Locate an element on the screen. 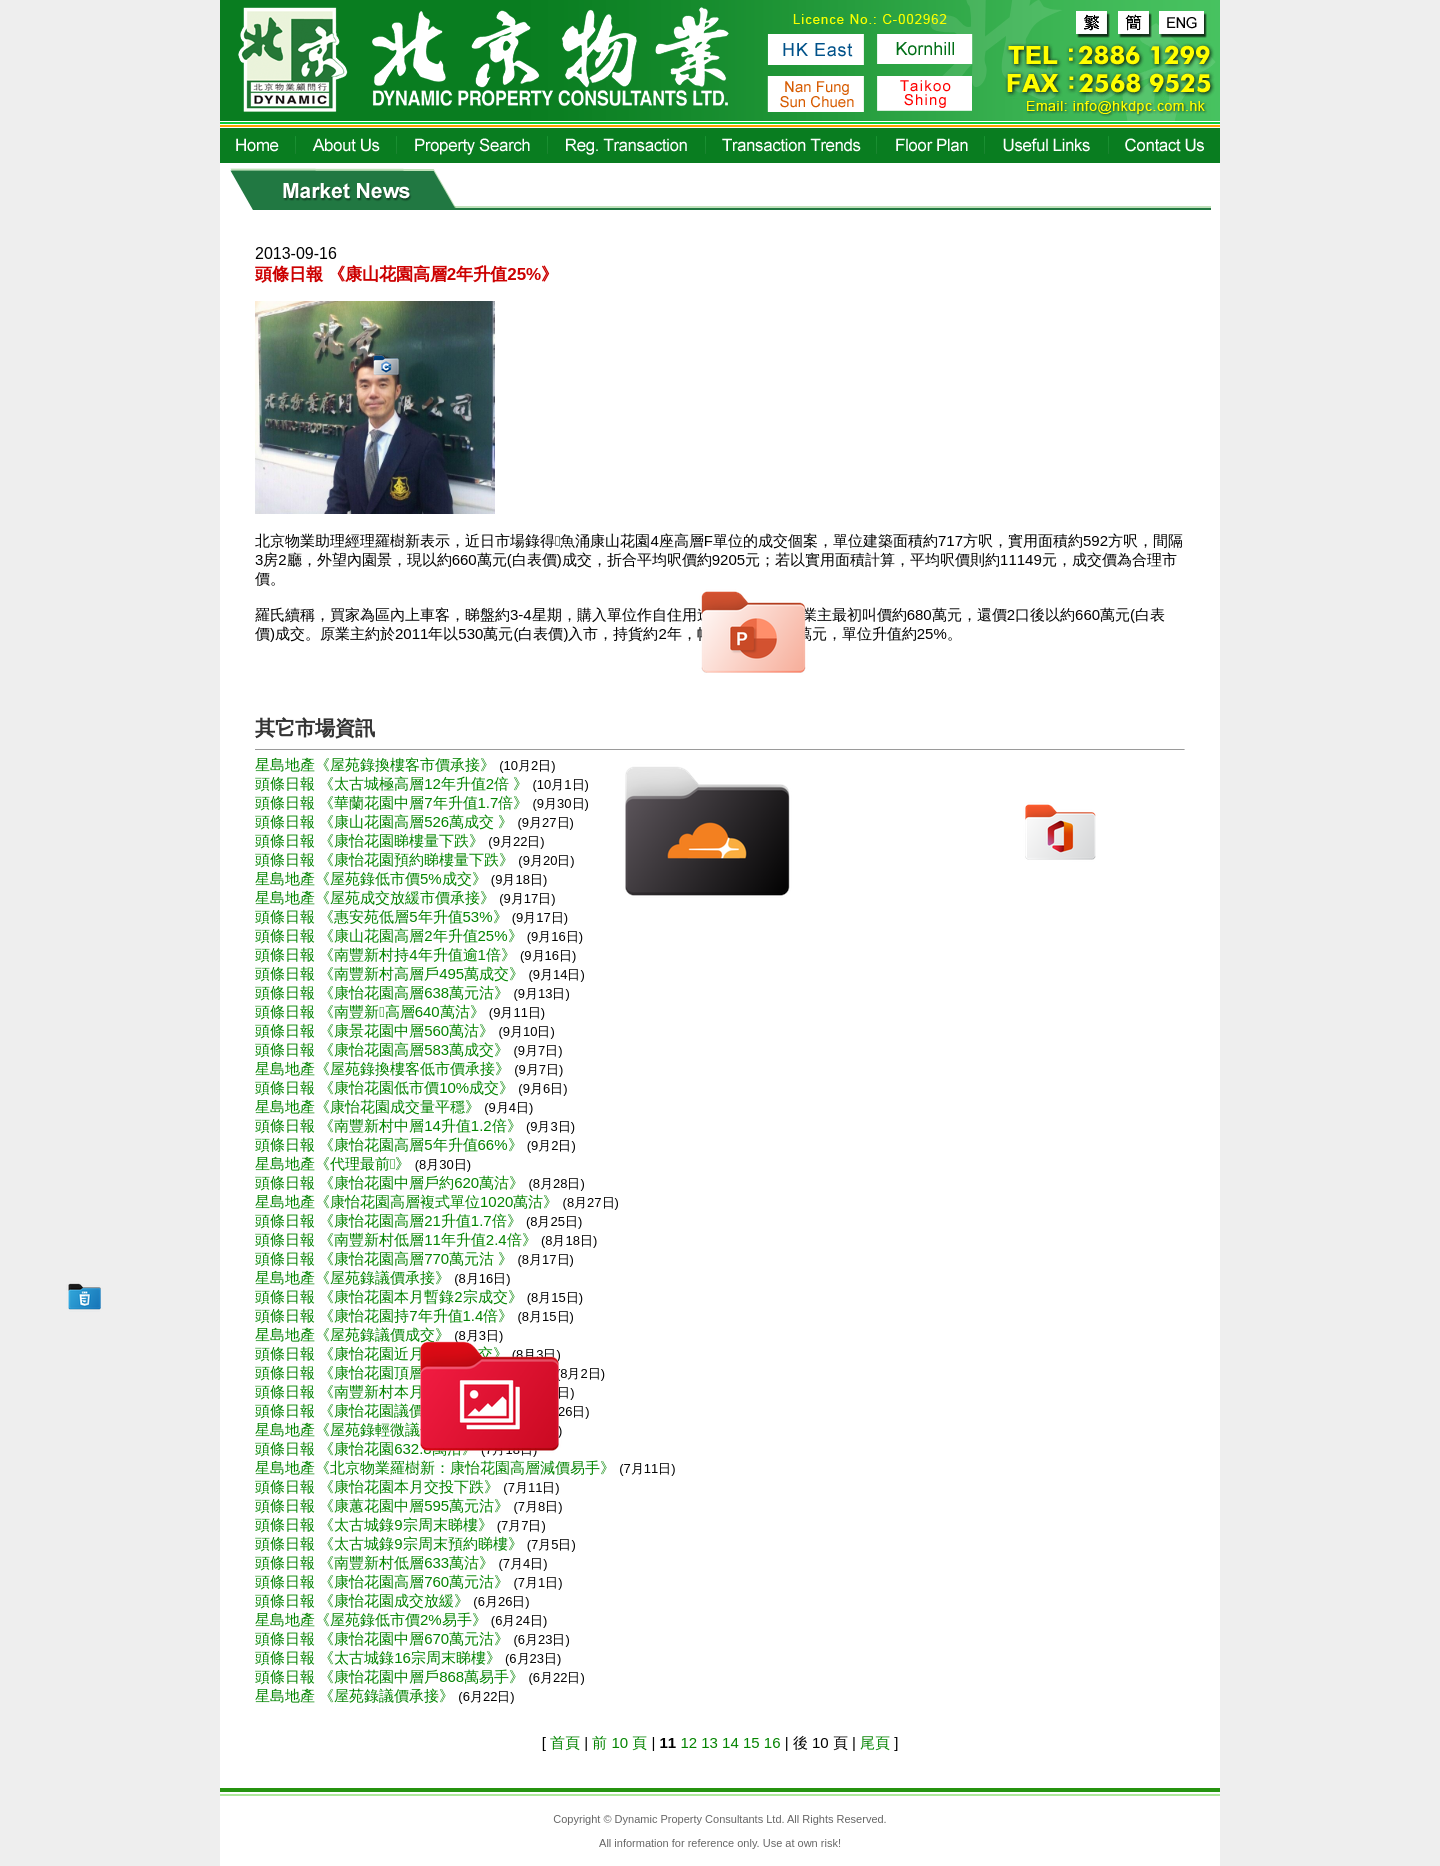  open folder containing C++ project files is located at coordinates (386, 366).